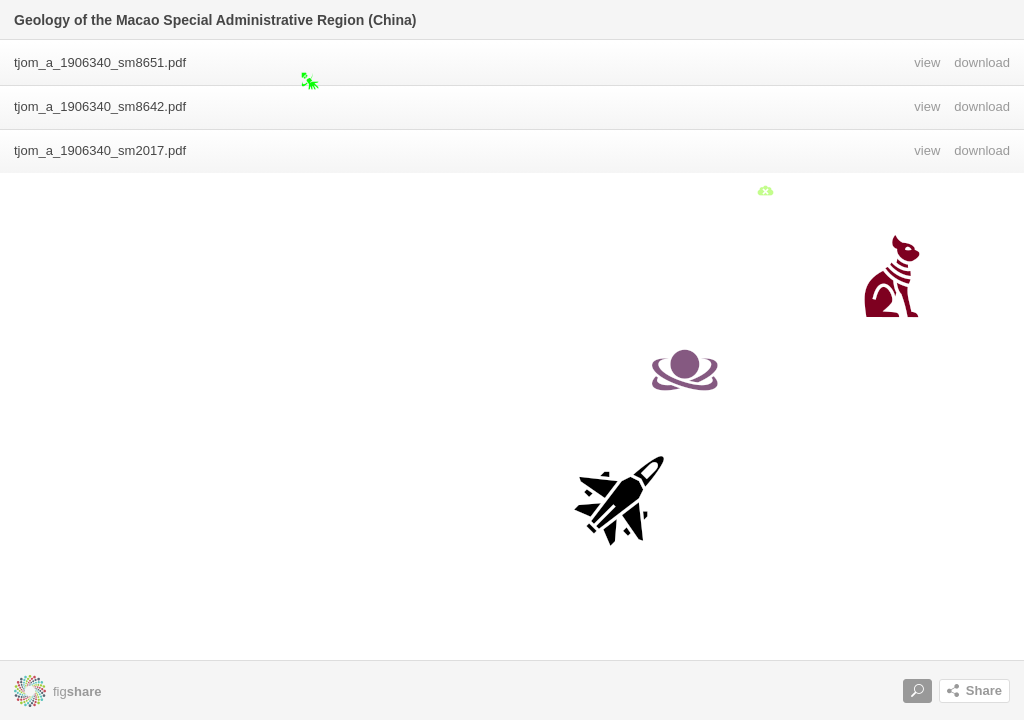  I want to click on indicates a toxic or hazardous area in gameplay, so click(765, 190).